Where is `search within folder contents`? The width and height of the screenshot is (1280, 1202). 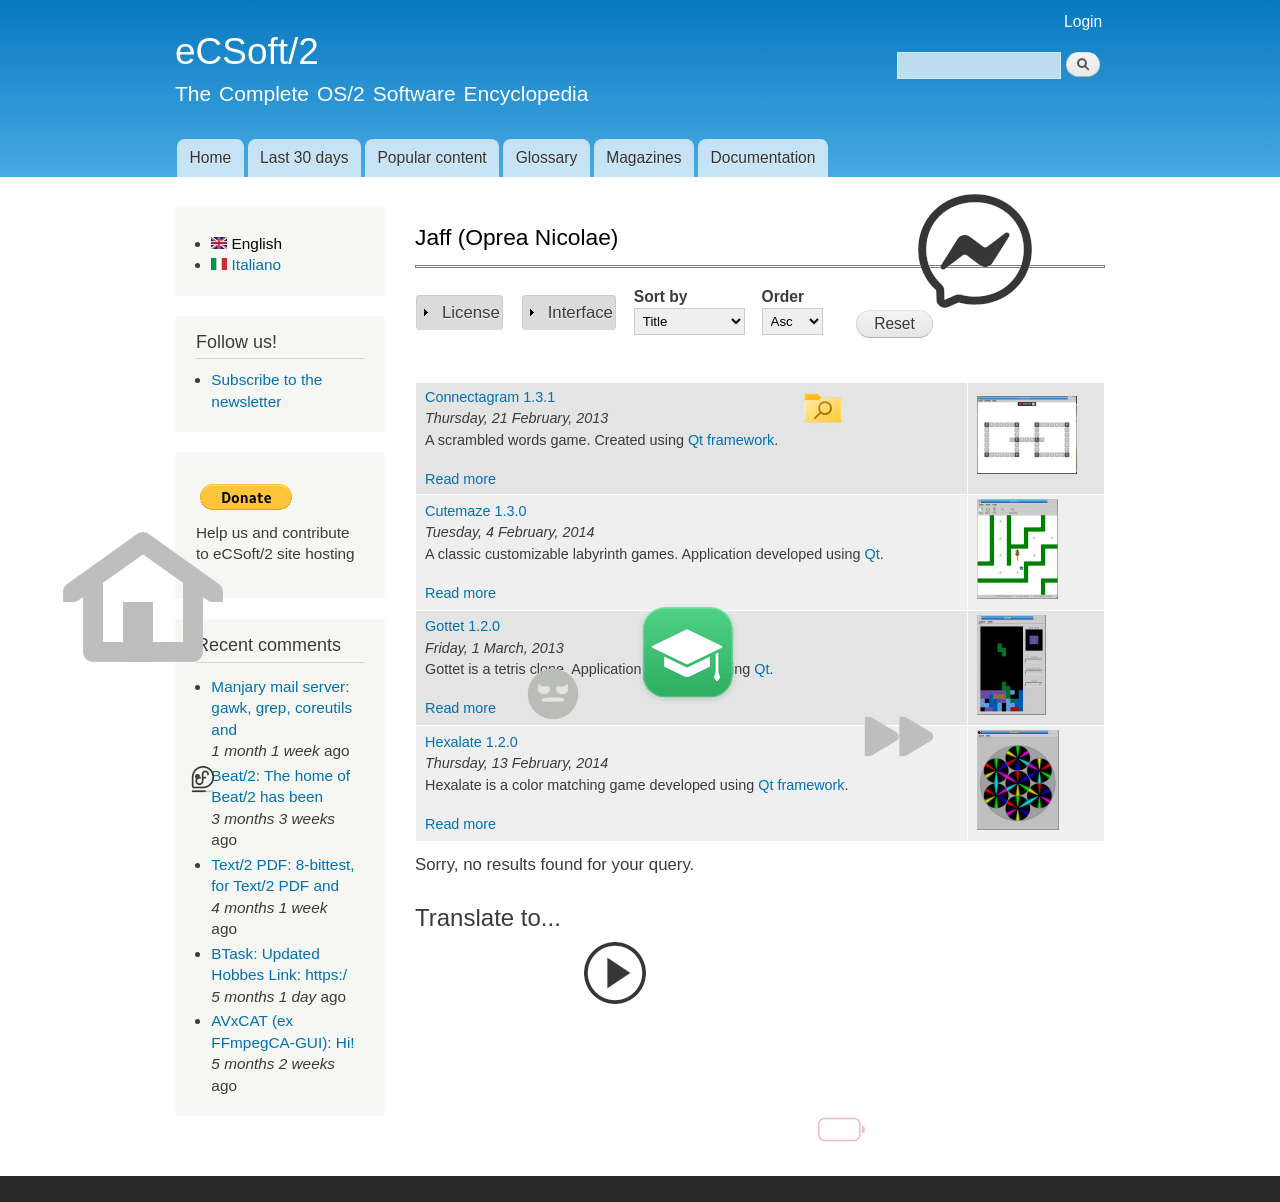
search within folder contents is located at coordinates (823, 409).